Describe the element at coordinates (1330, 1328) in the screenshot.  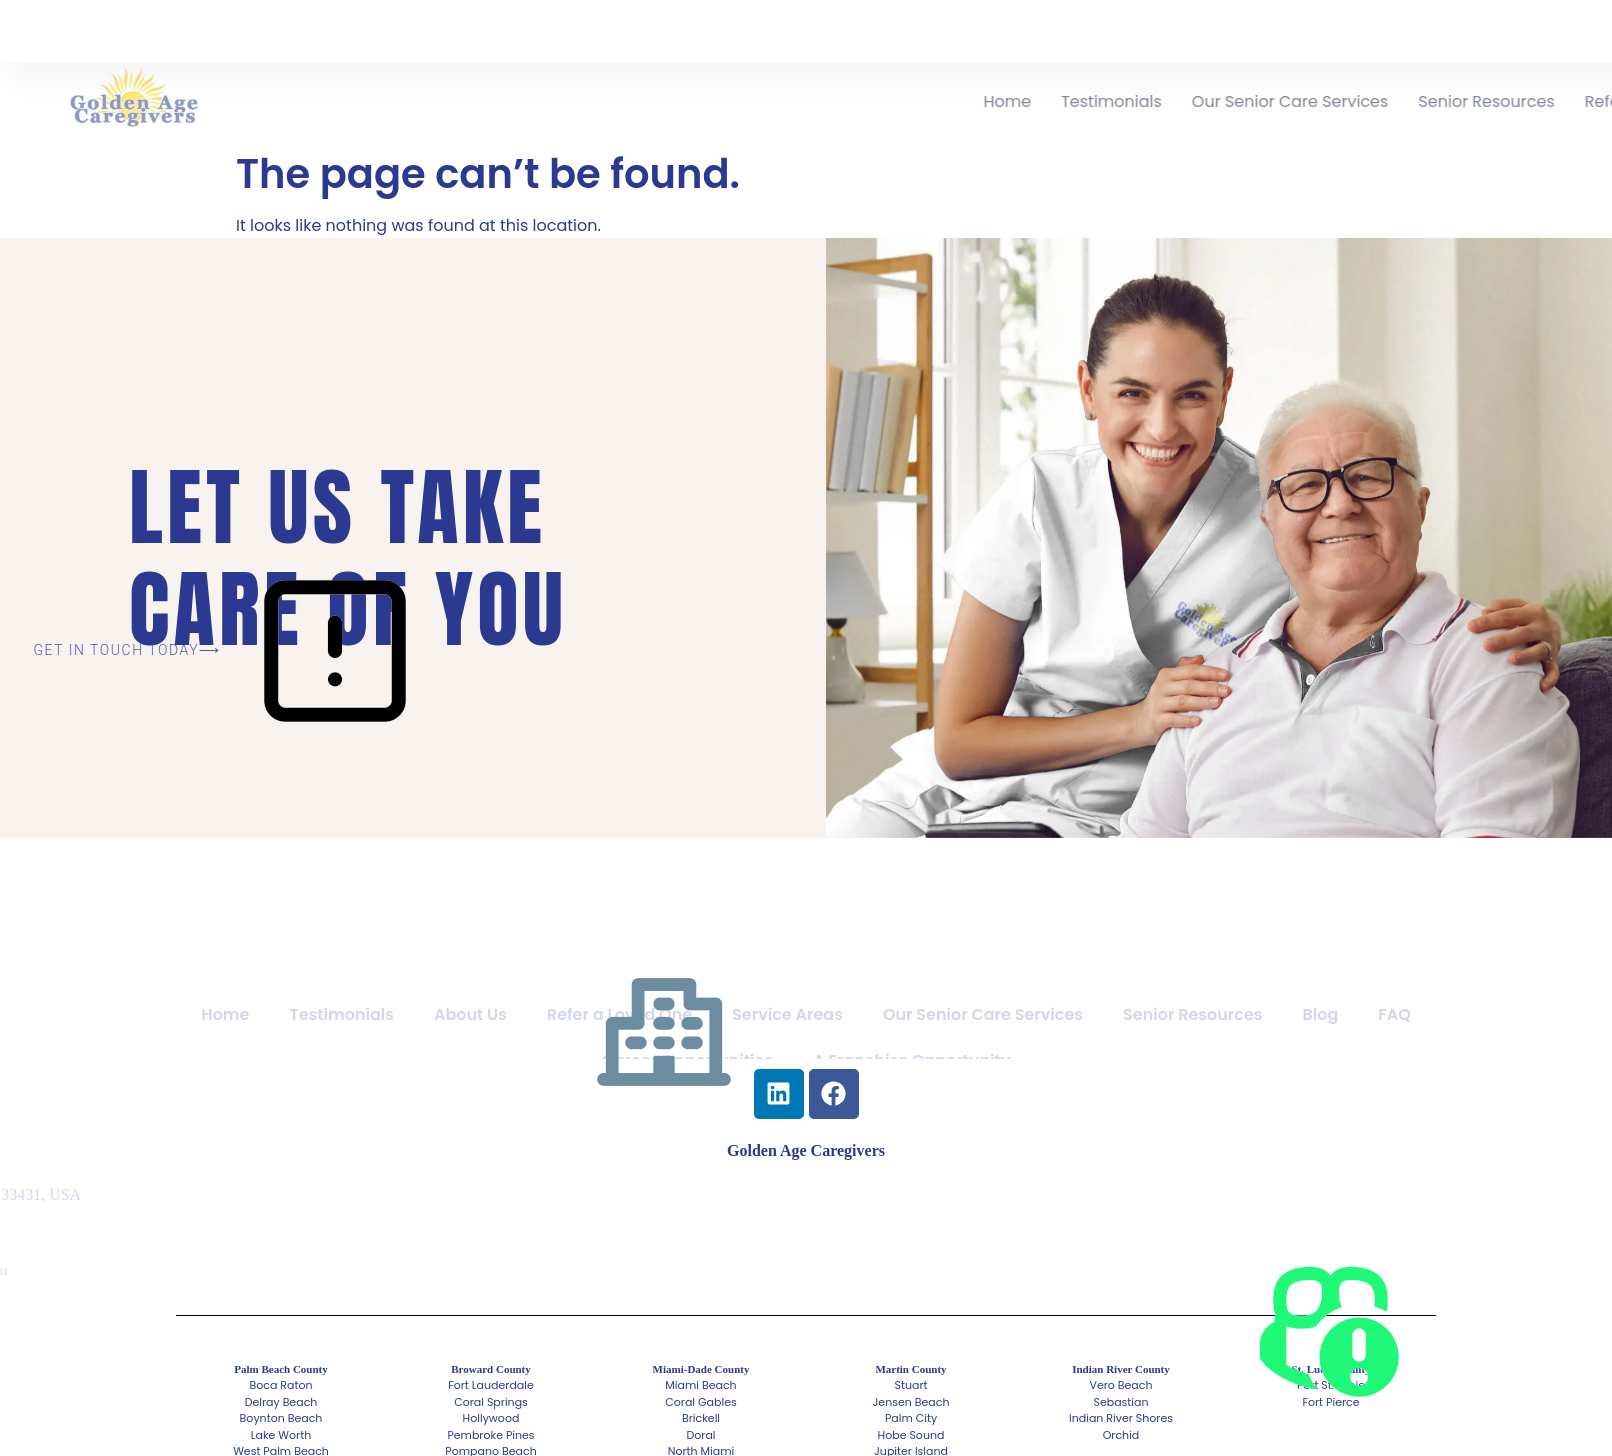
I see `indicates a warning or issue with GitHub Copilot` at that location.